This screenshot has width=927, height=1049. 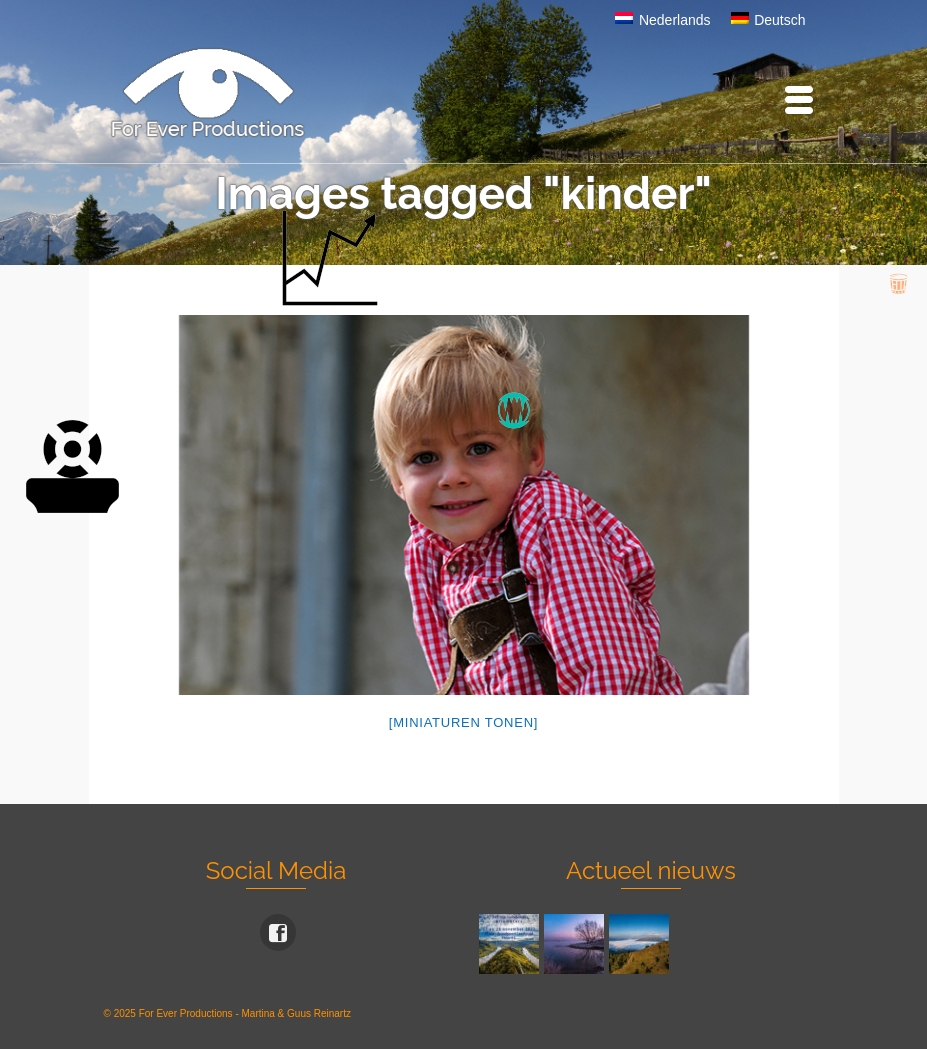 What do you see at coordinates (72, 466) in the screenshot?
I see `indicates a headshot kill or critical hit` at bounding box center [72, 466].